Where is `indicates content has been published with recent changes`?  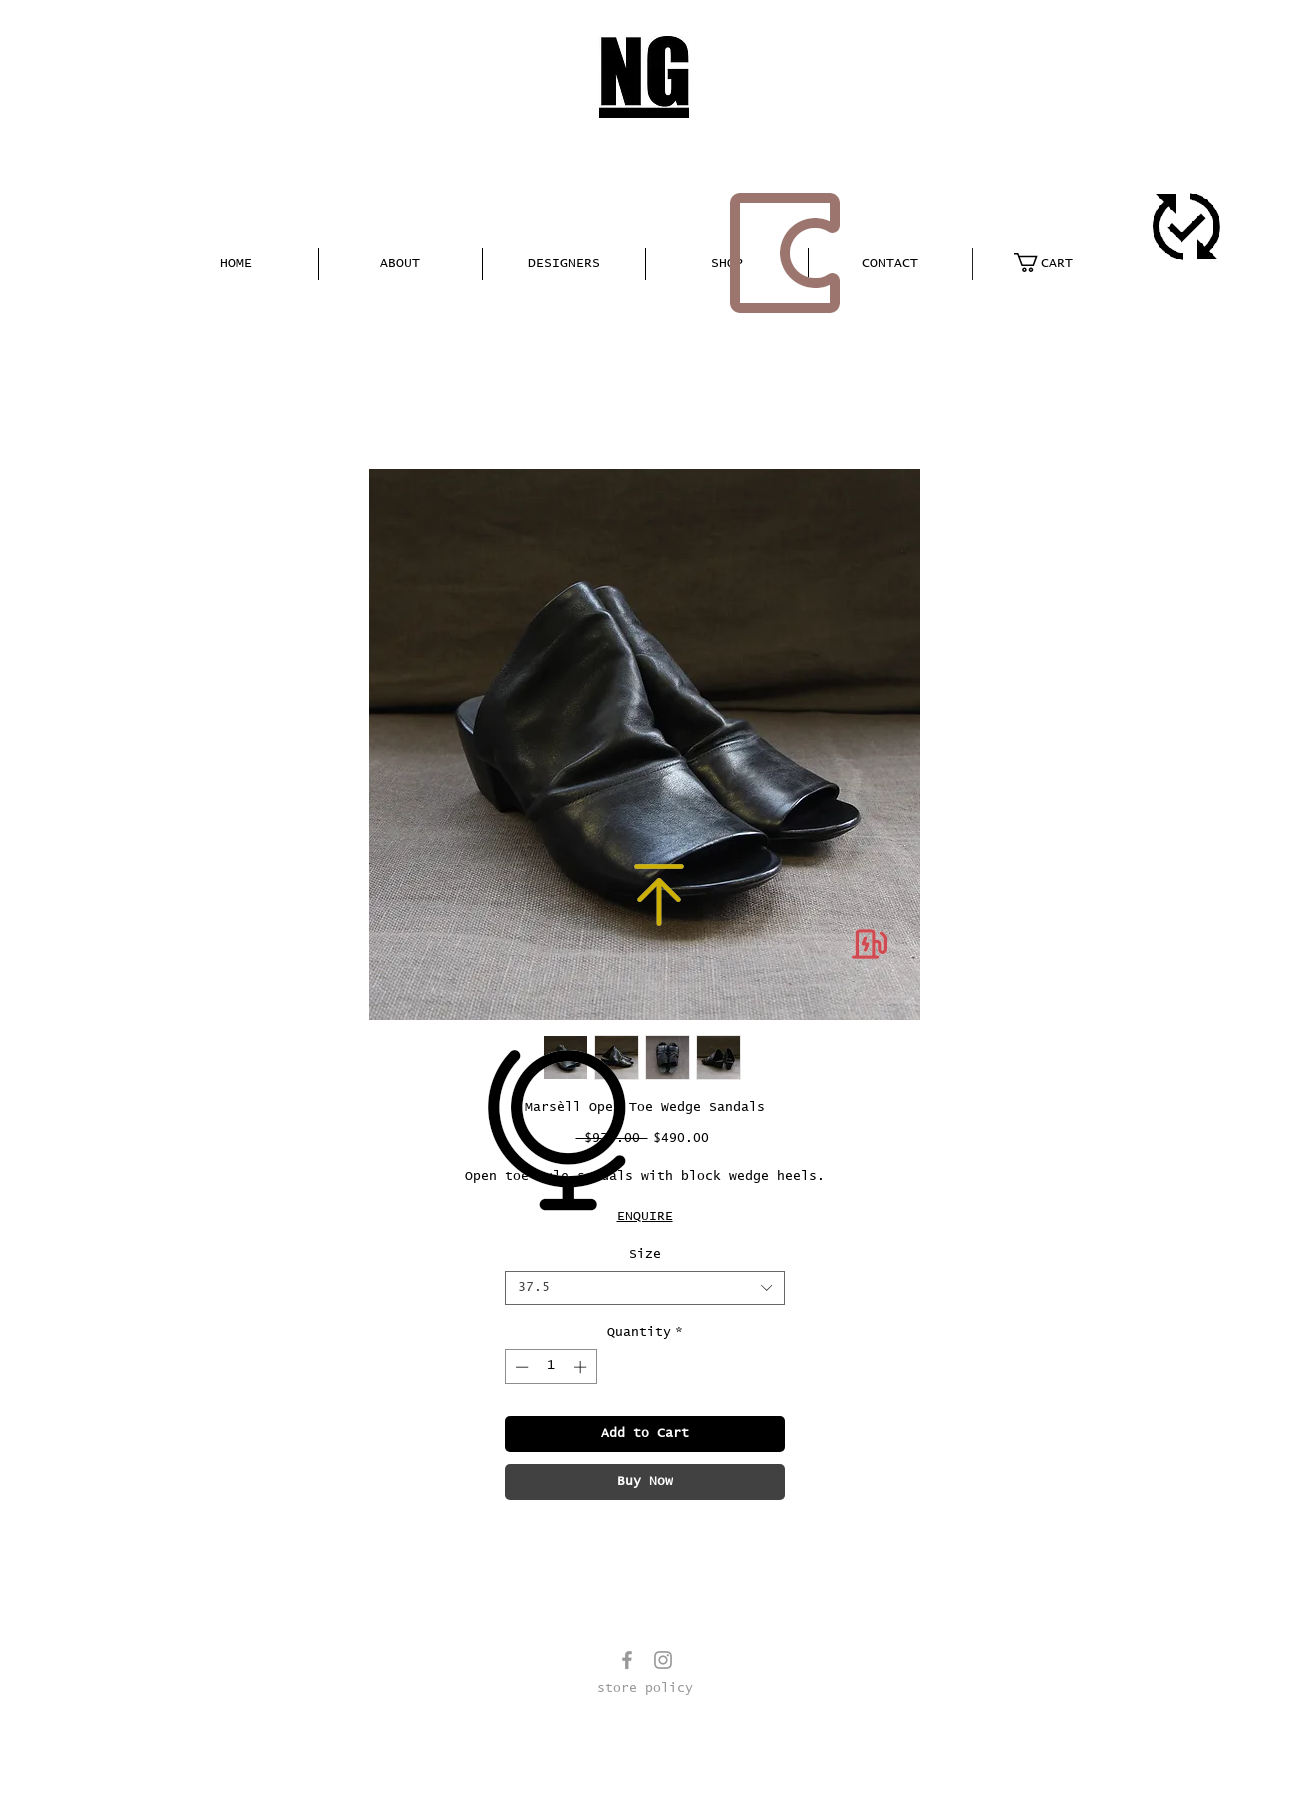
indicates content has been published with recent changes is located at coordinates (1186, 226).